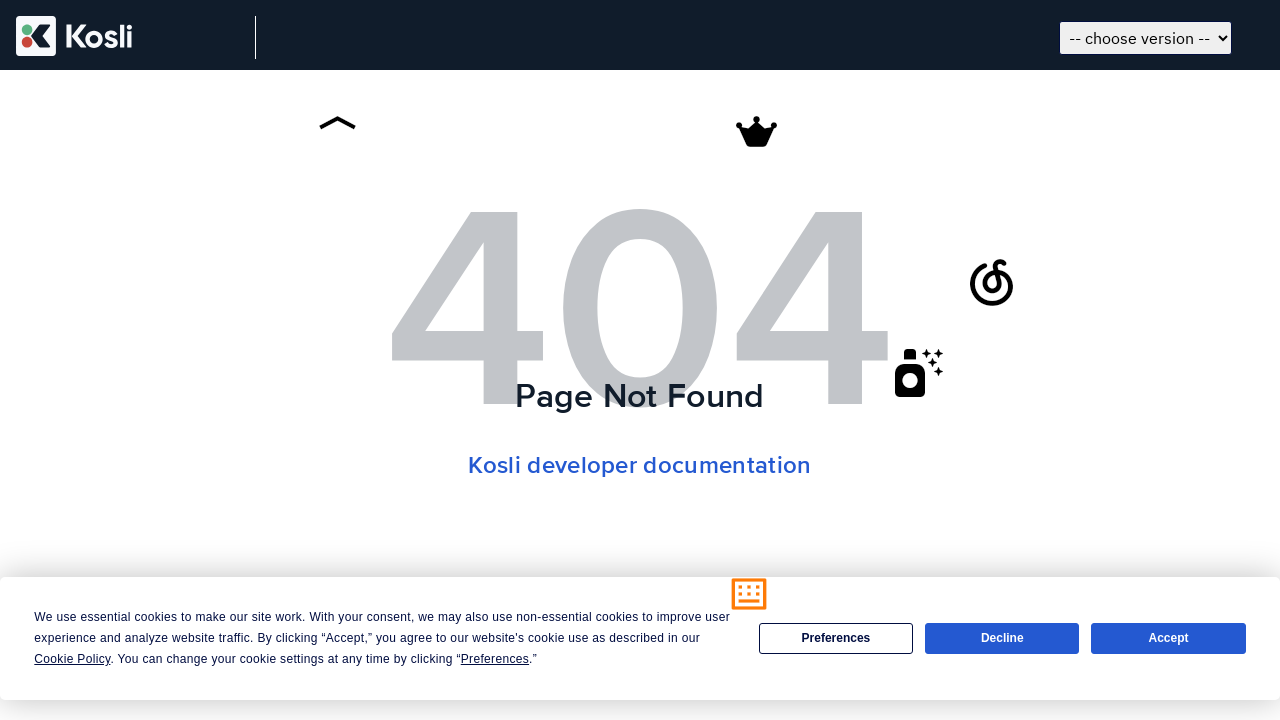 The image size is (1280, 720). What do you see at coordinates (916, 373) in the screenshot?
I see `apply effects or filters to content` at bounding box center [916, 373].